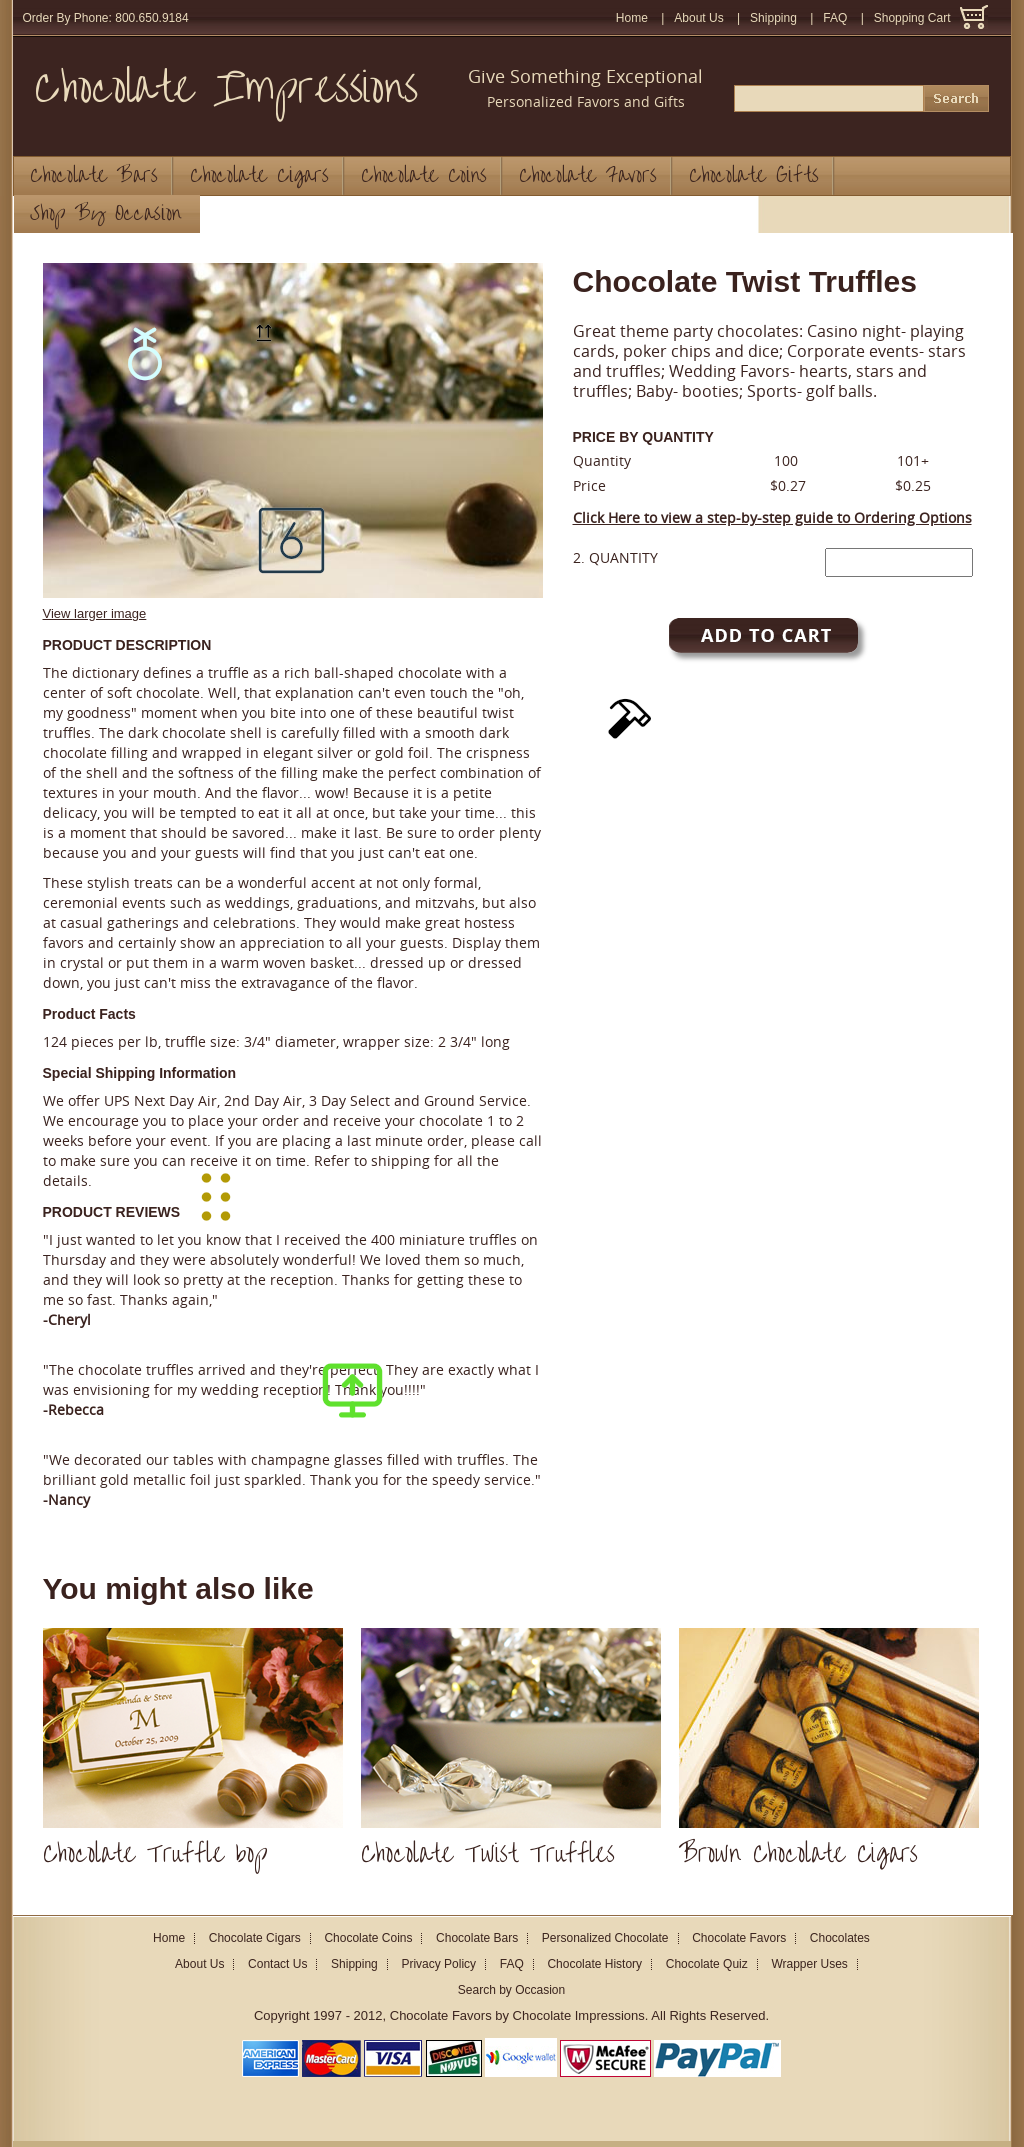 The image size is (1024, 2147). Describe the element at coordinates (264, 333) in the screenshot. I see `upload multiple files` at that location.